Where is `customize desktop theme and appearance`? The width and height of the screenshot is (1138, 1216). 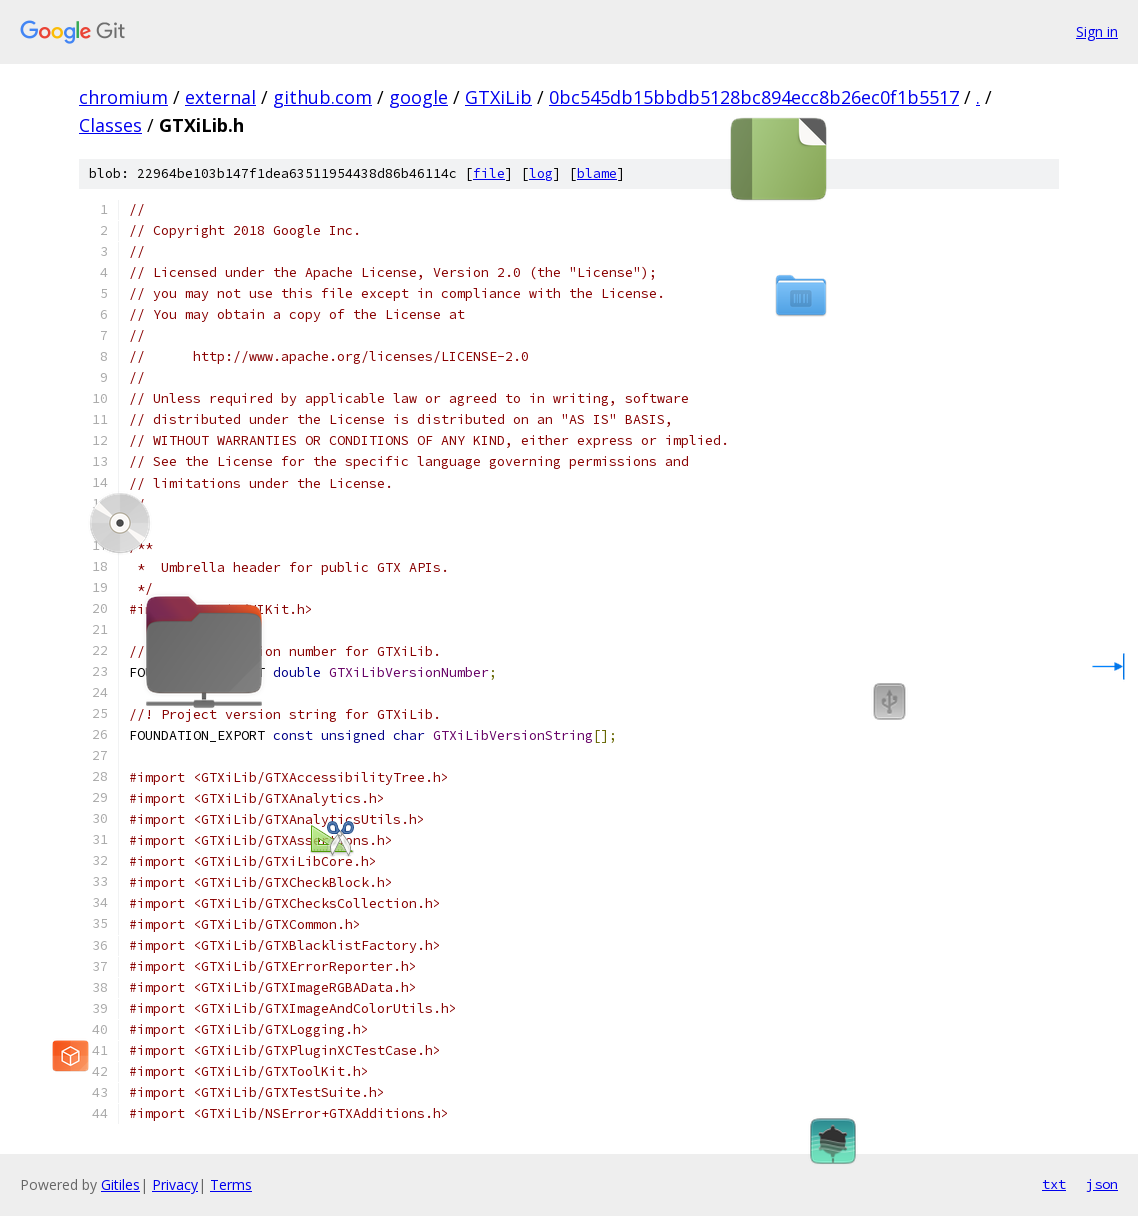
customize desktop theme and appearance is located at coordinates (778, 155).